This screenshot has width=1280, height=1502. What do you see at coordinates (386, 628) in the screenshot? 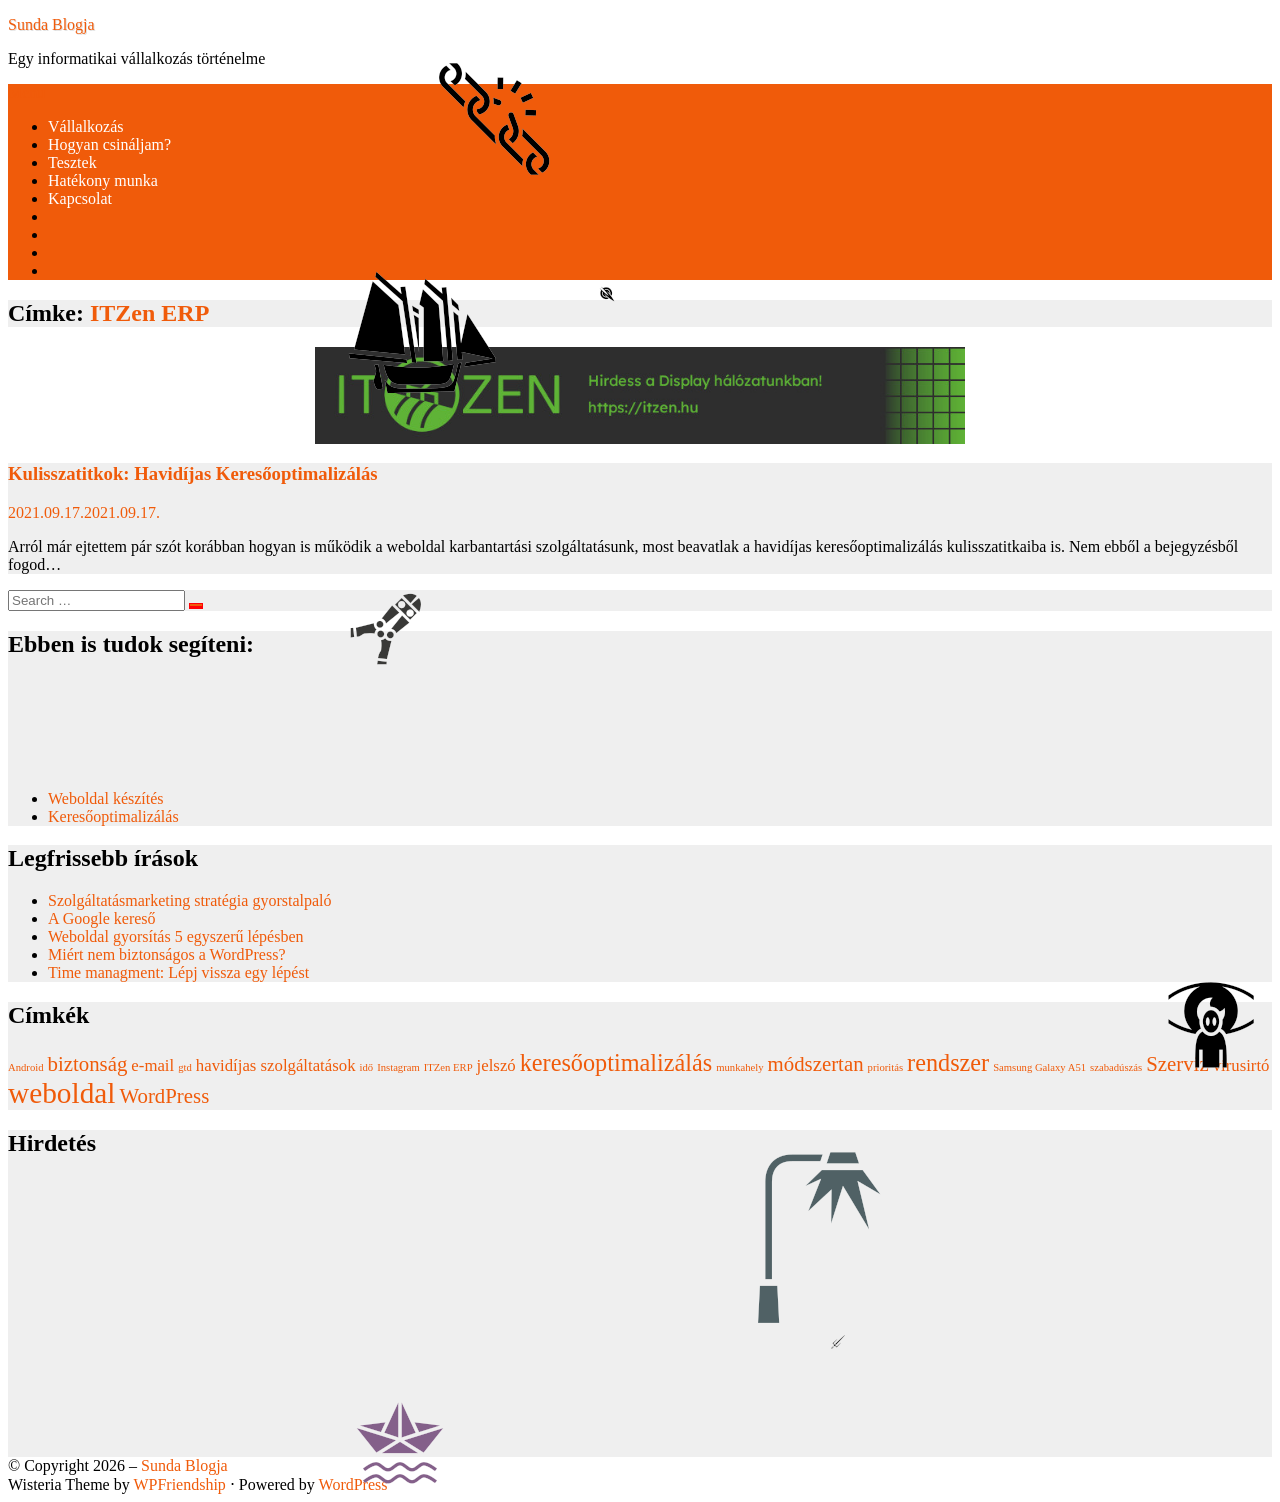
I see `bolt cutter tool item in game inventory` at bounding box center [386, 628].